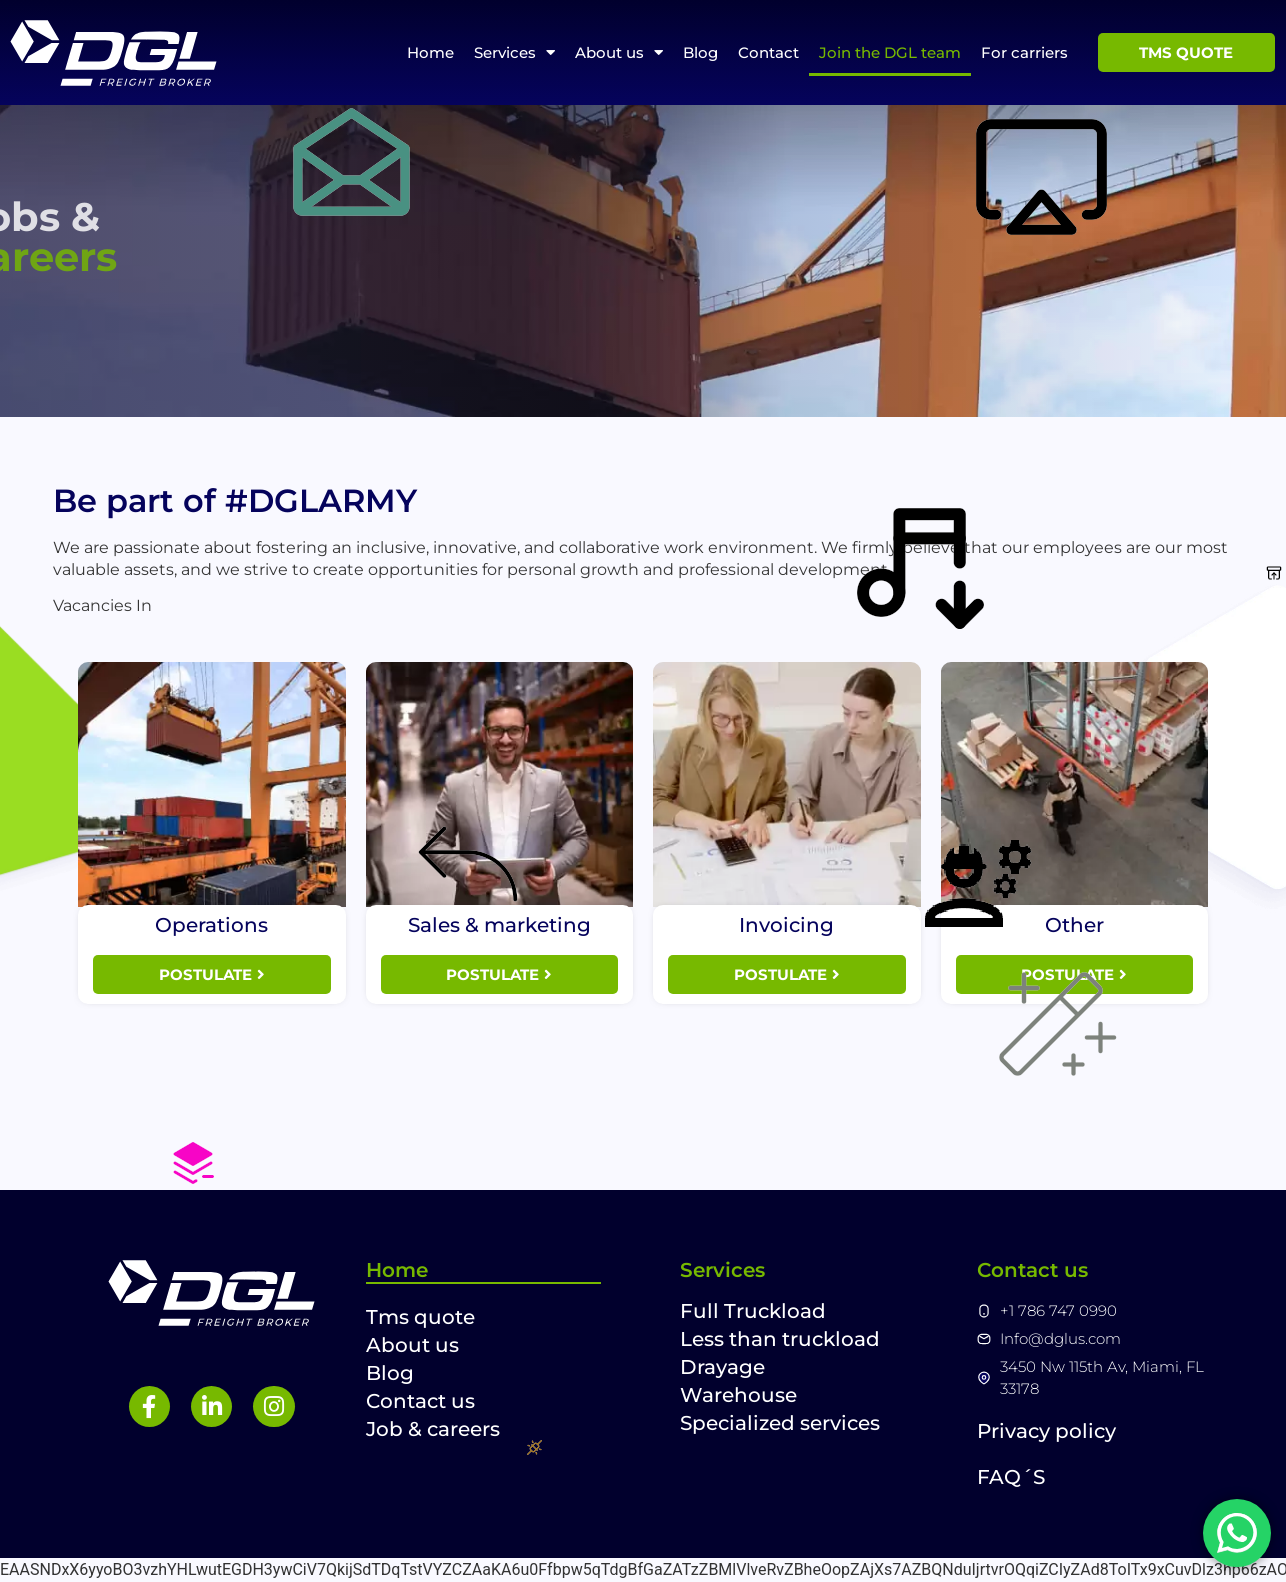 This screenshot has width=1286, height=1582. I want to click on remove a layer from the stack, so click(193, 1163).